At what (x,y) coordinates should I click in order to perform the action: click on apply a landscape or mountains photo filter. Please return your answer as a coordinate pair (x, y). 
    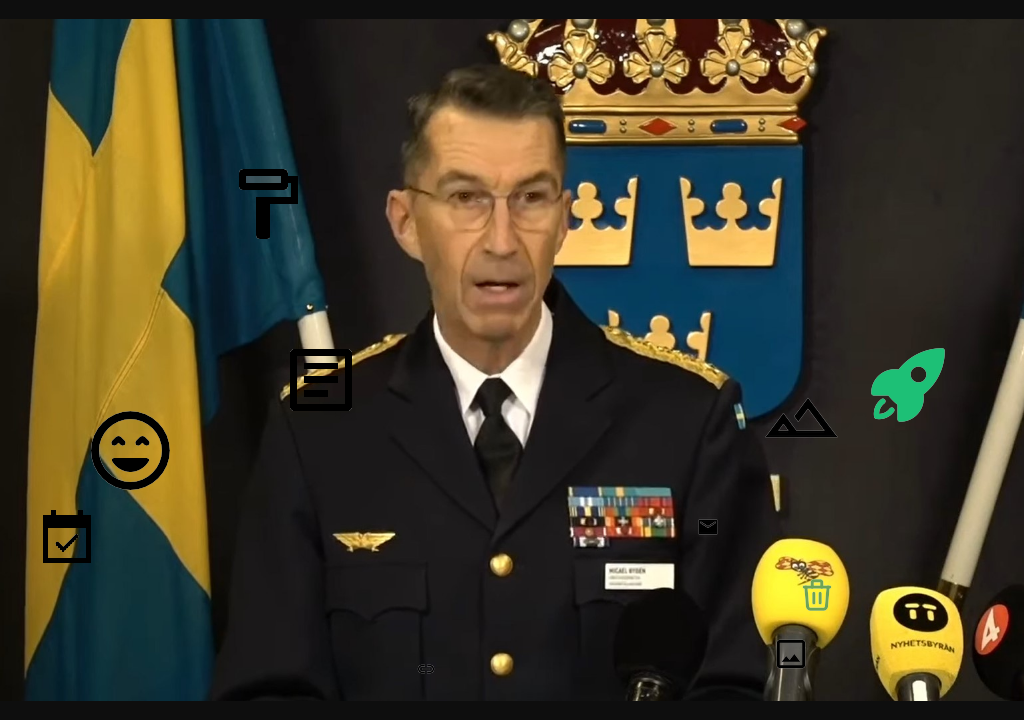
    Looking at the image, I should click on (801, 417).